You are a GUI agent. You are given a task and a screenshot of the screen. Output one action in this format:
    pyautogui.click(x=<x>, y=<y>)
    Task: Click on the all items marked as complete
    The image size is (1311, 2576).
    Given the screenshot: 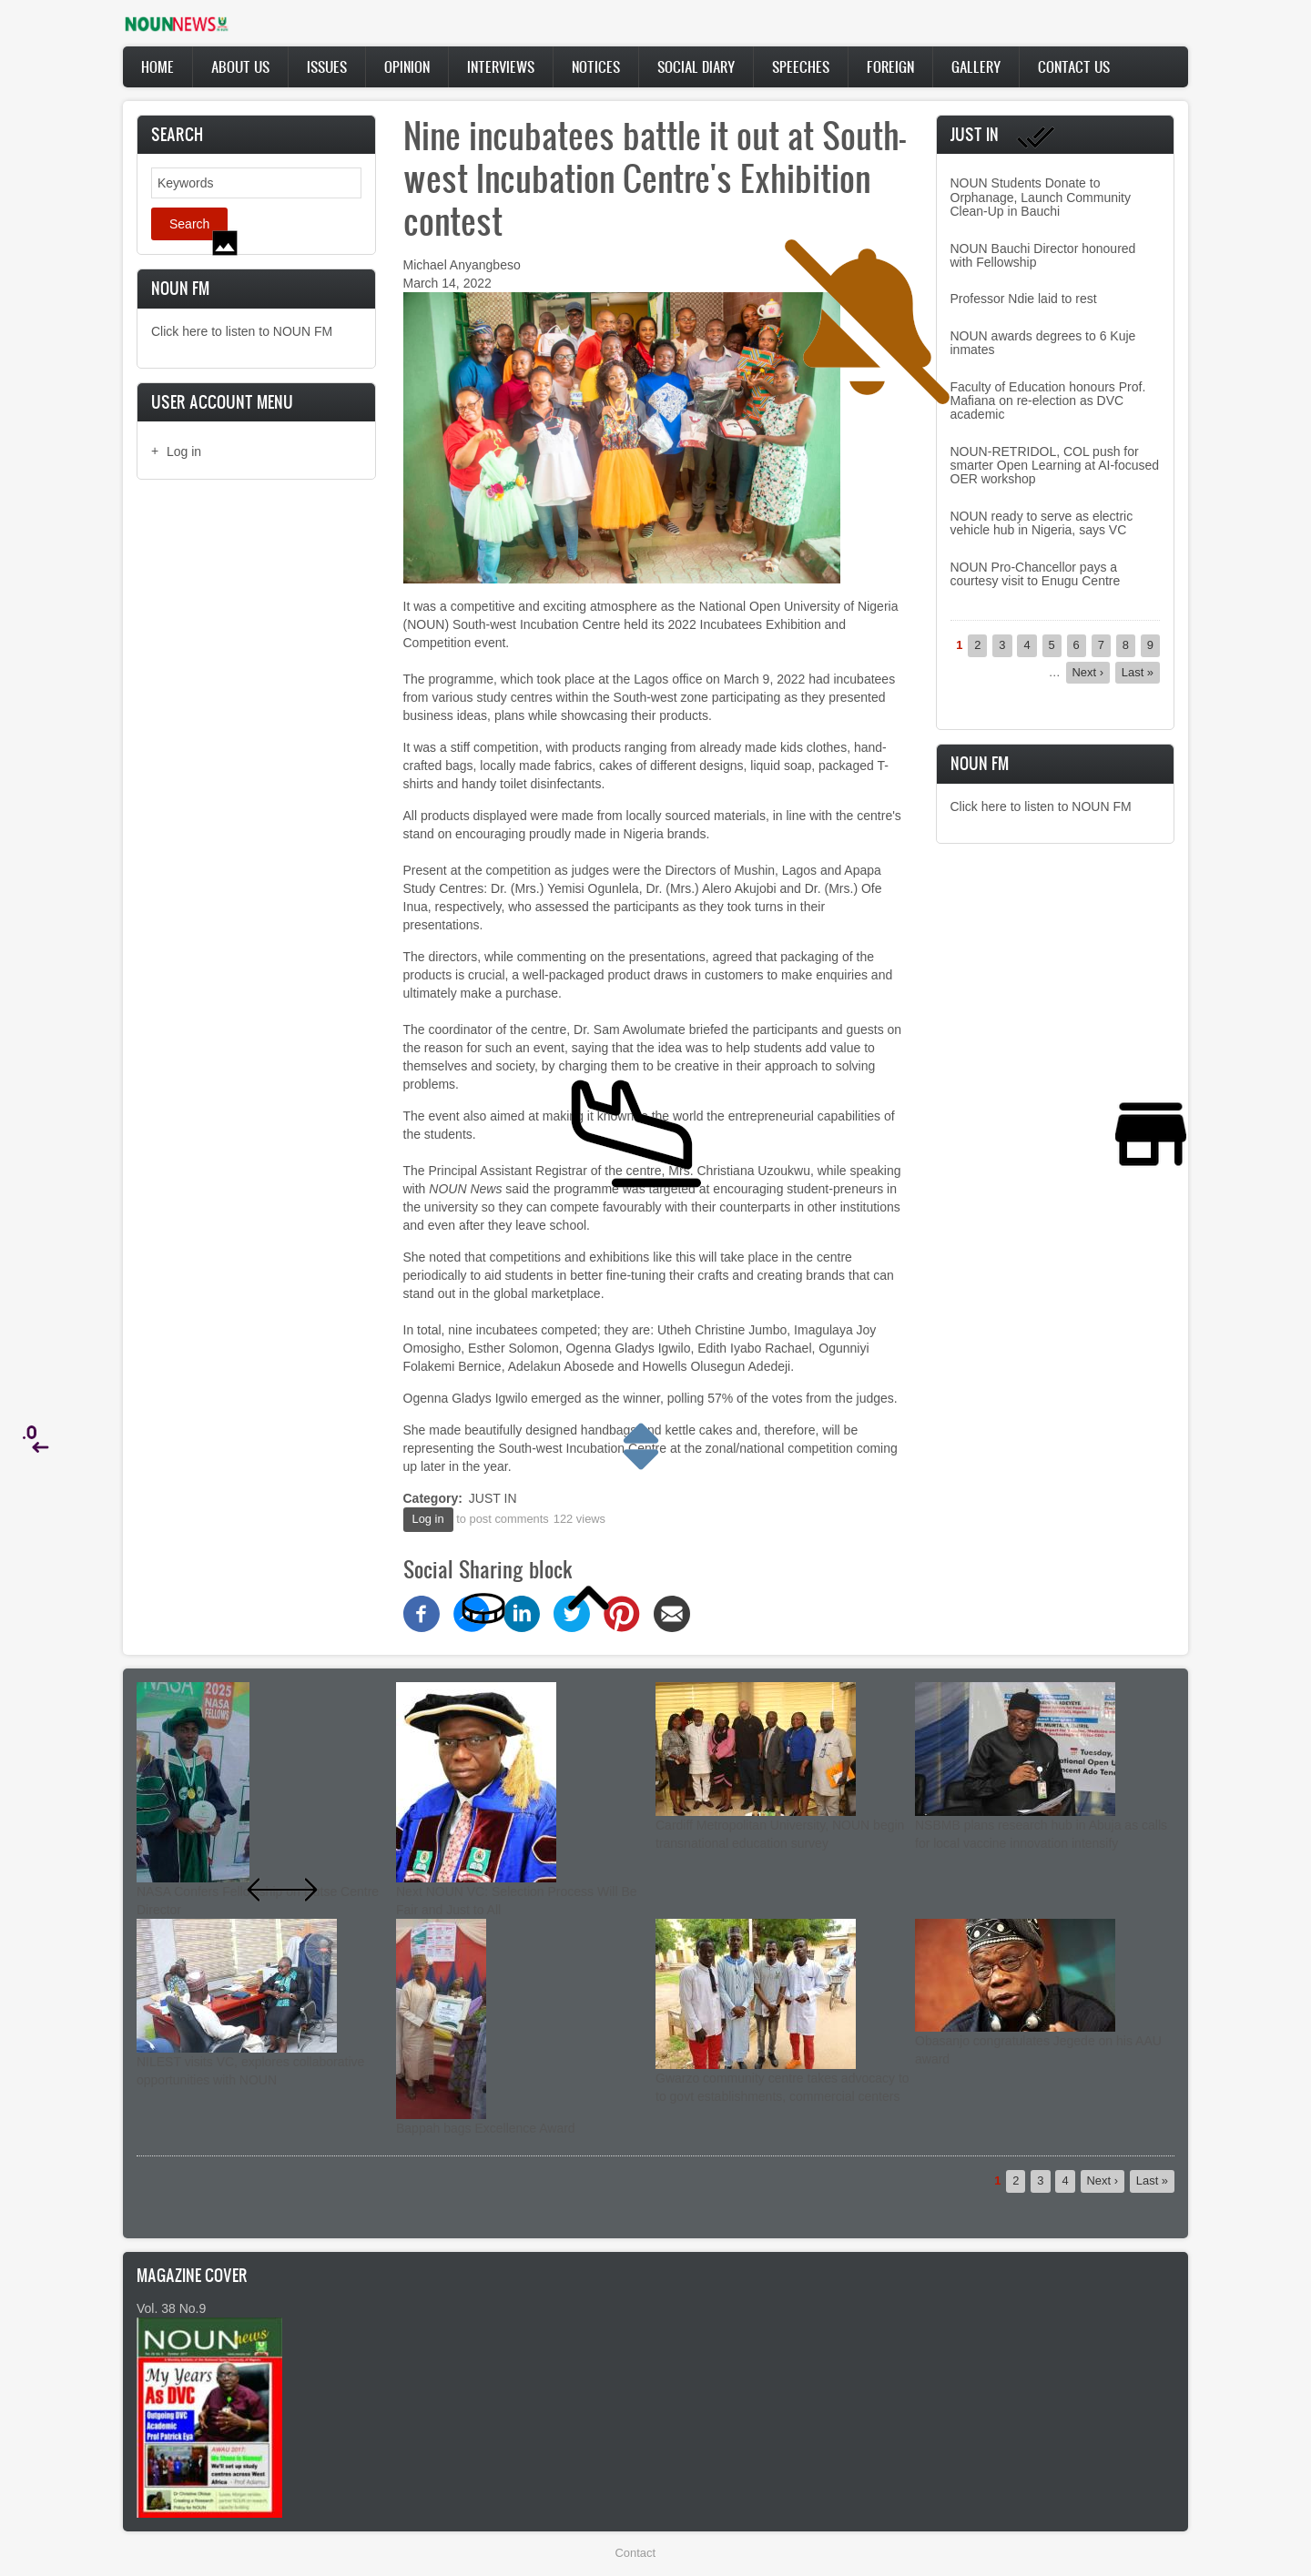 What is the action you would take?
    pyautogui.click(x=1035, y=137)
    